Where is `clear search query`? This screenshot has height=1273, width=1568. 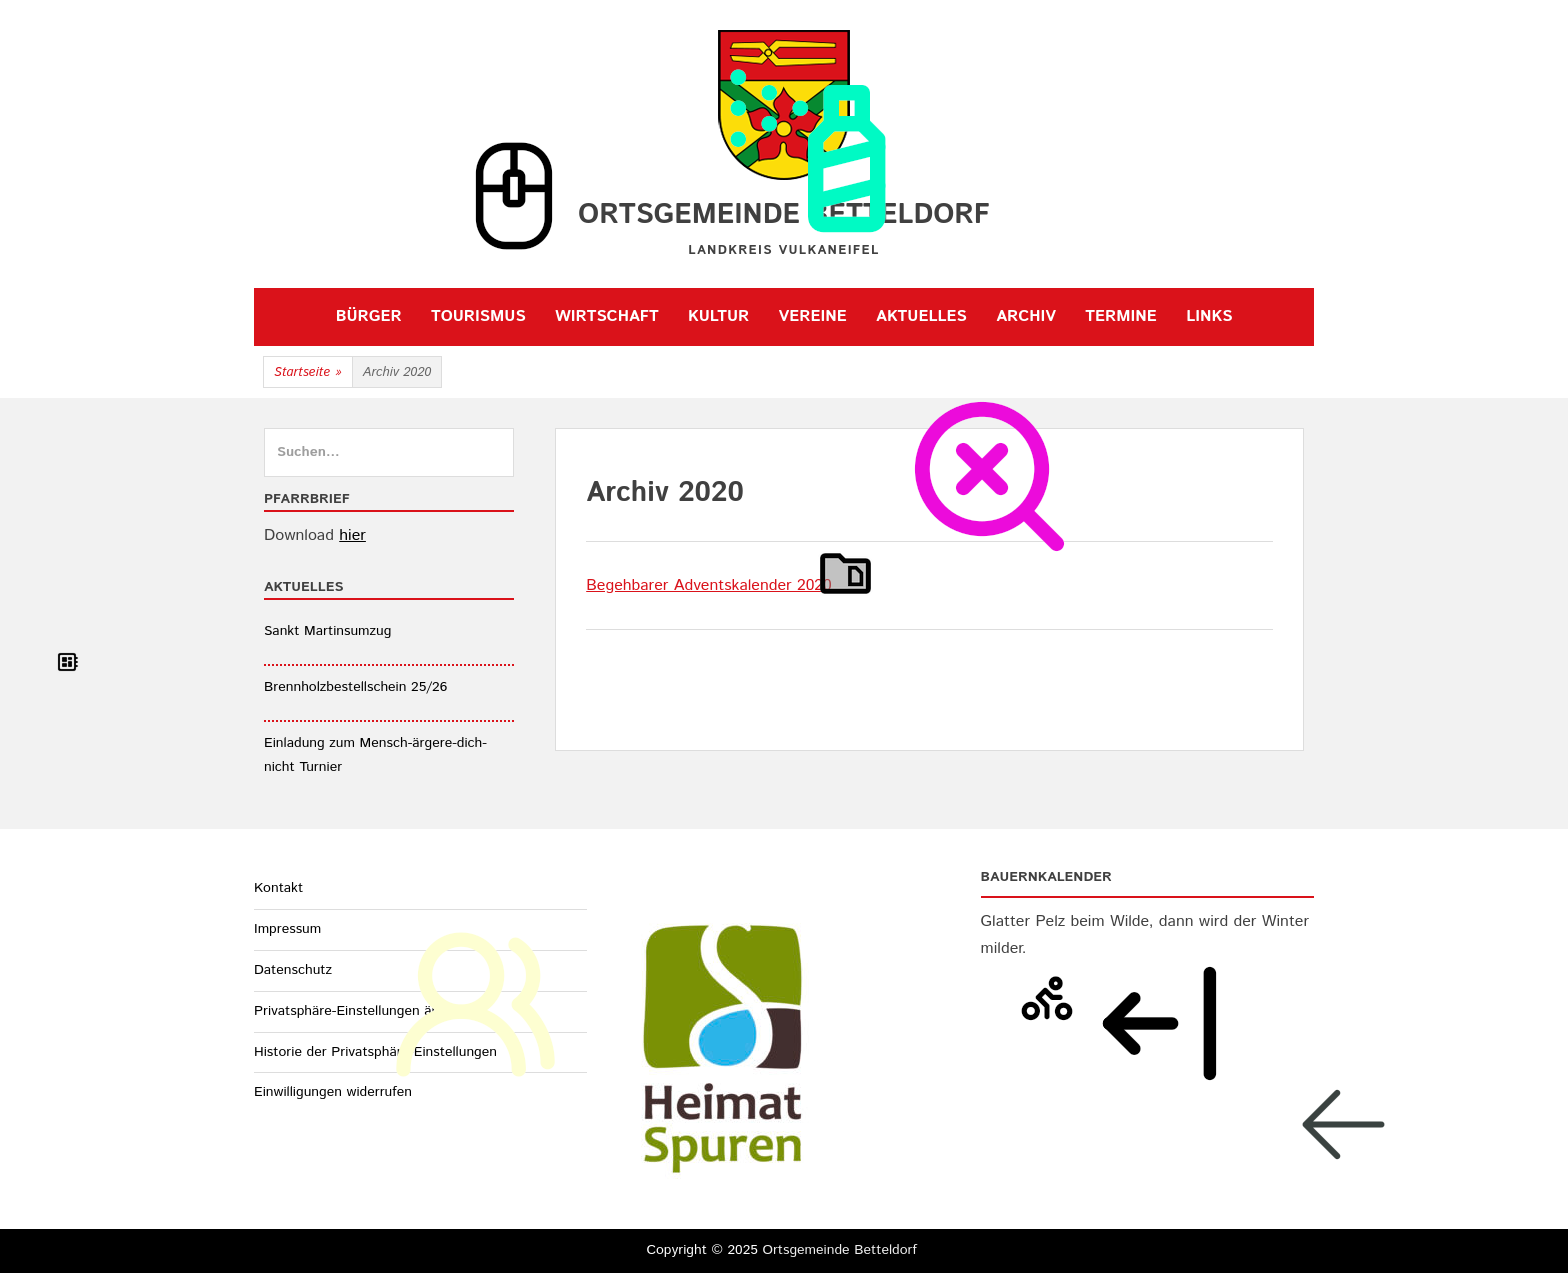
clear search query is located at coordinates (989, 476).